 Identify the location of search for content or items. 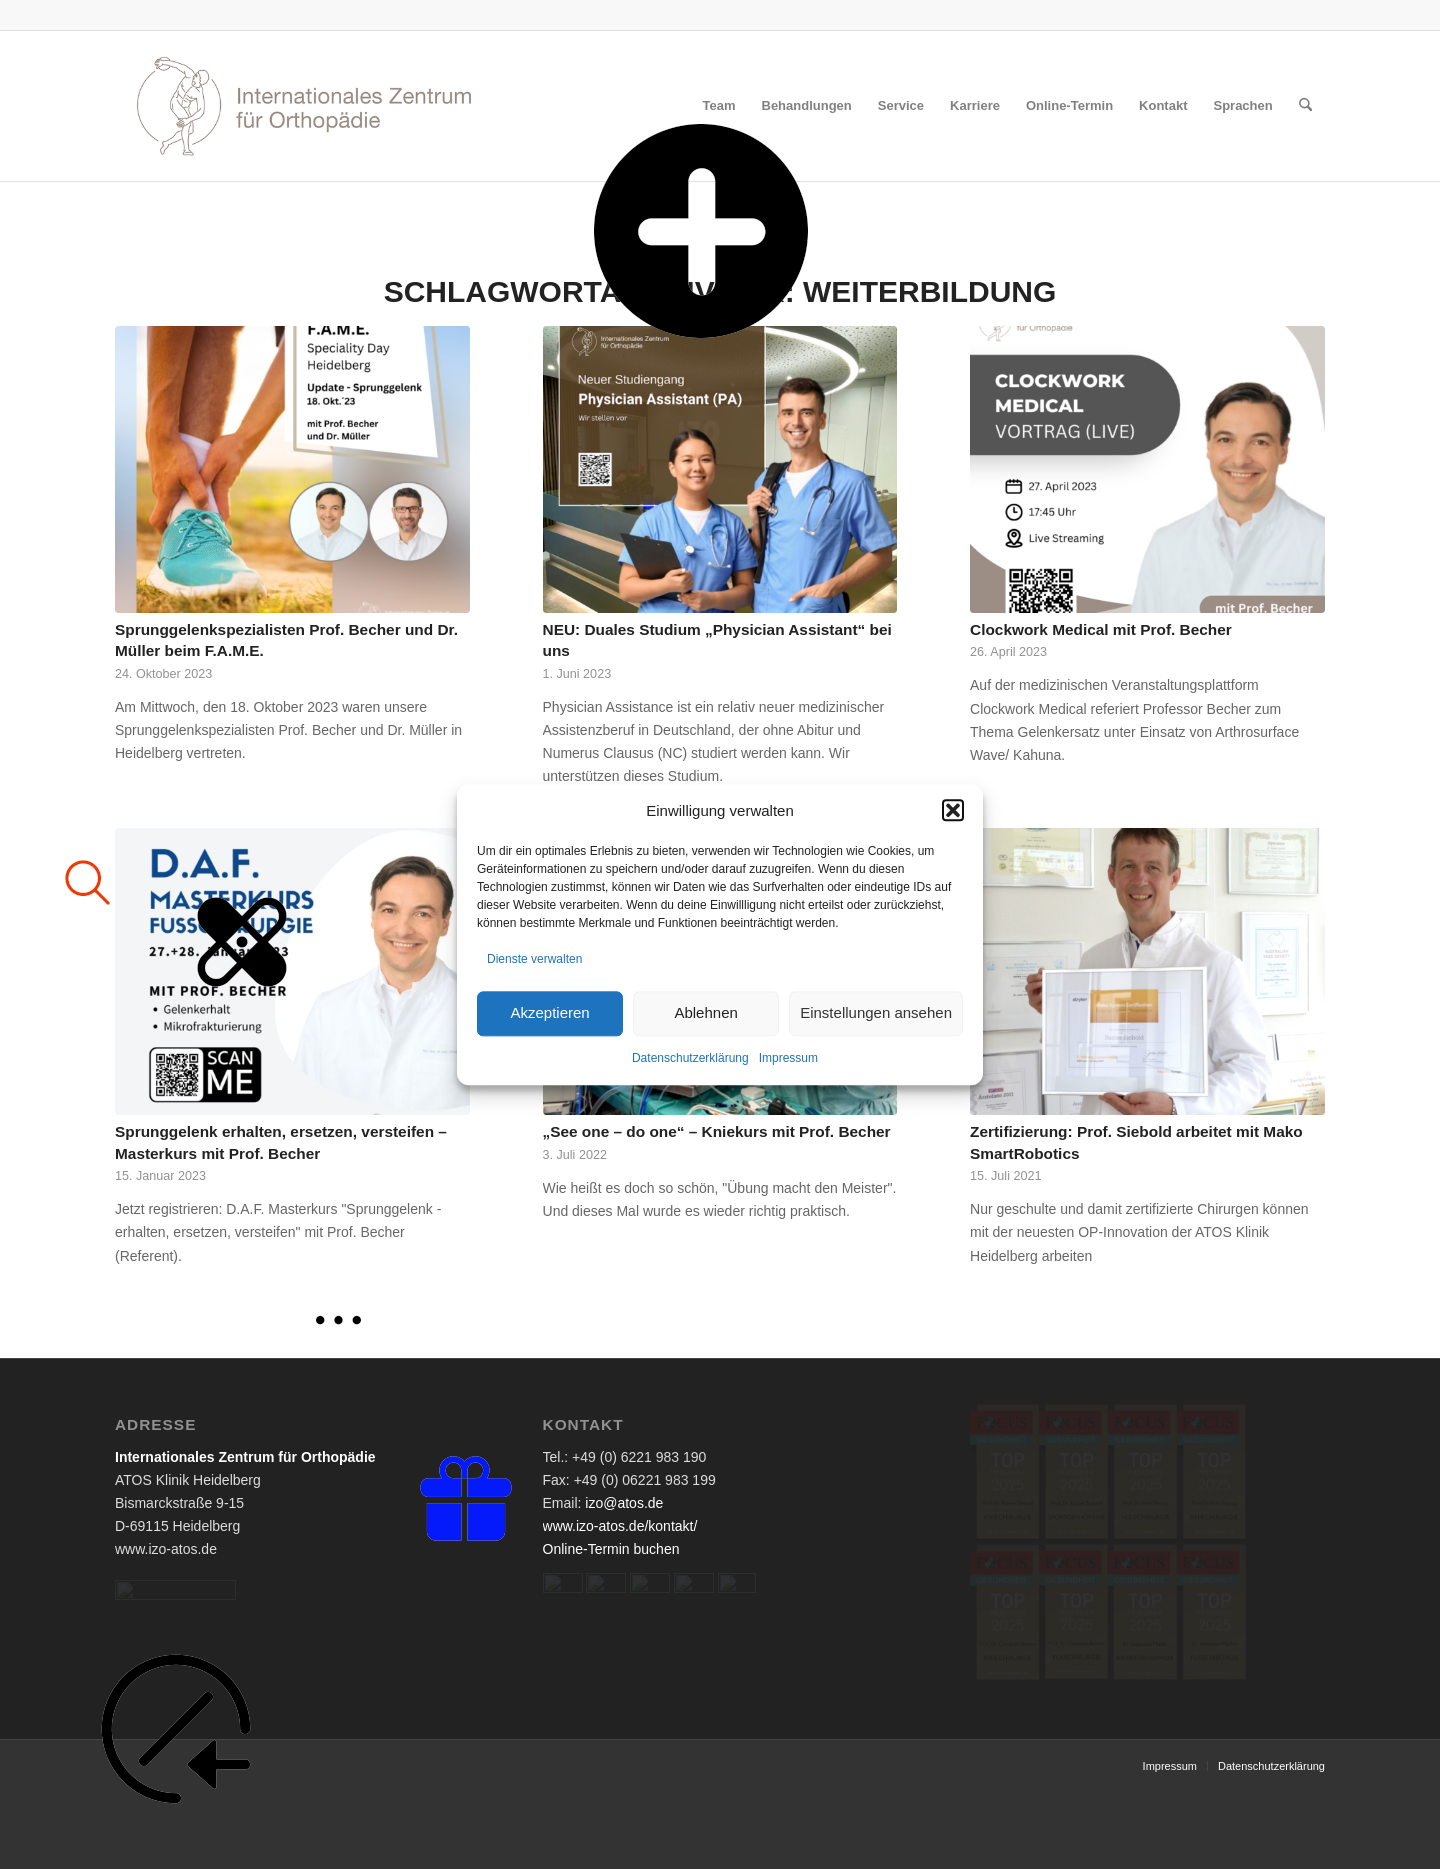
(87, 882).